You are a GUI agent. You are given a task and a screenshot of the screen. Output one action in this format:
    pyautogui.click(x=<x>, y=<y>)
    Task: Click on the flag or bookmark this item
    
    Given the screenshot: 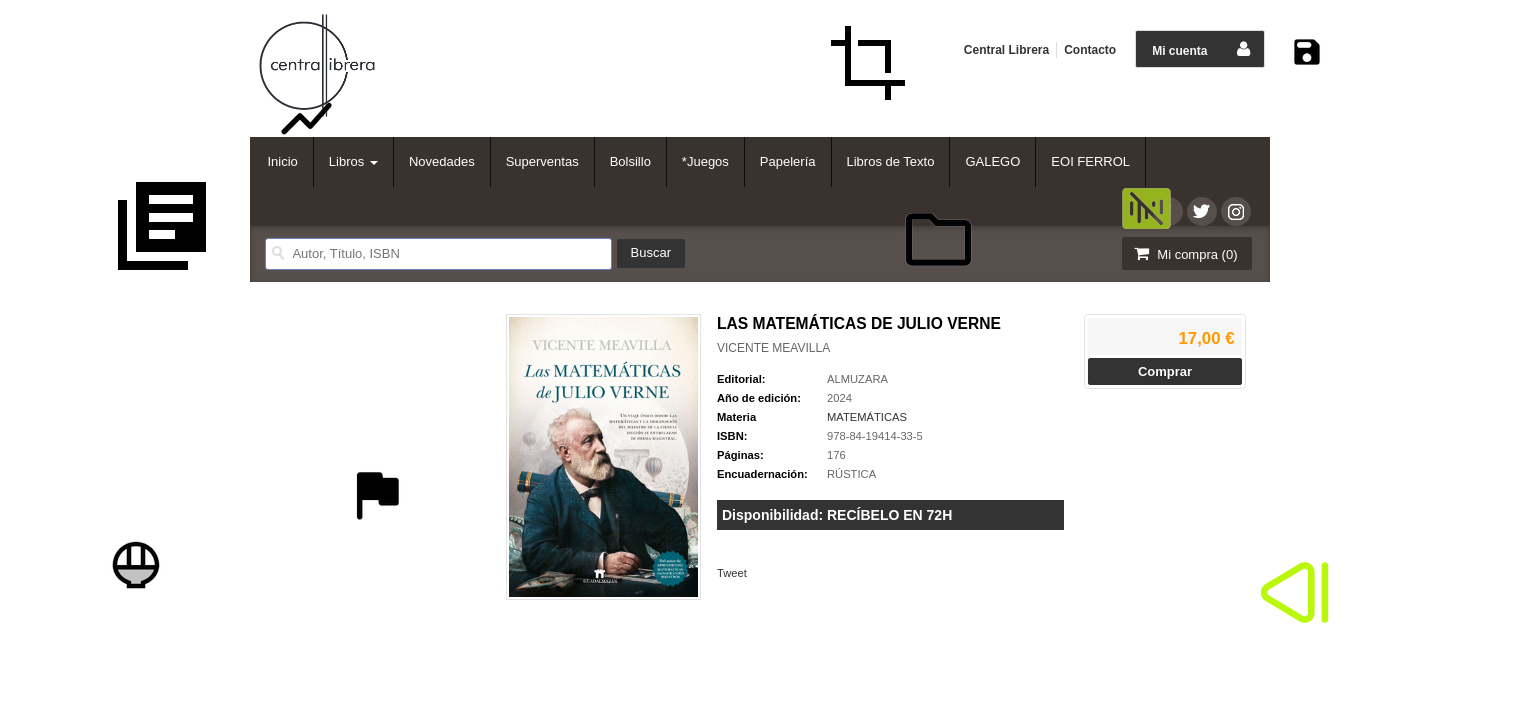 What is the action you would take?
    pyautogui.click(x=376, y=494)
    